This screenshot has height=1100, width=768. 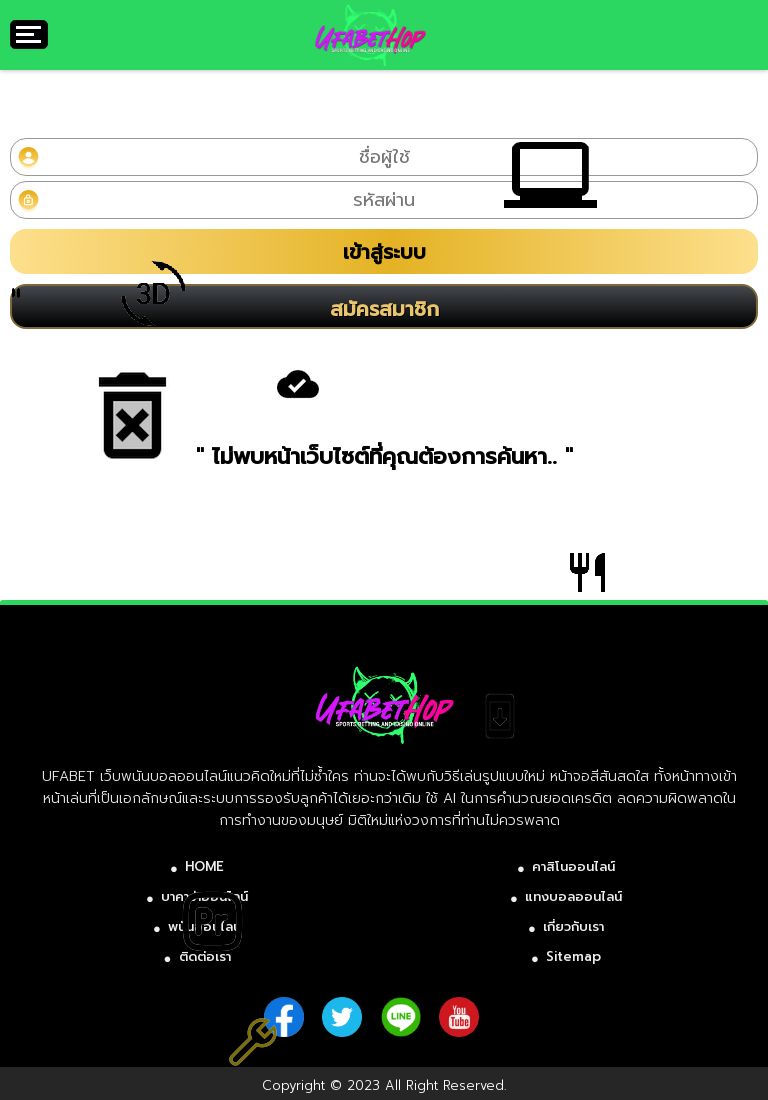 I want to click on permanently delete an item, so click(x=132, y=415).